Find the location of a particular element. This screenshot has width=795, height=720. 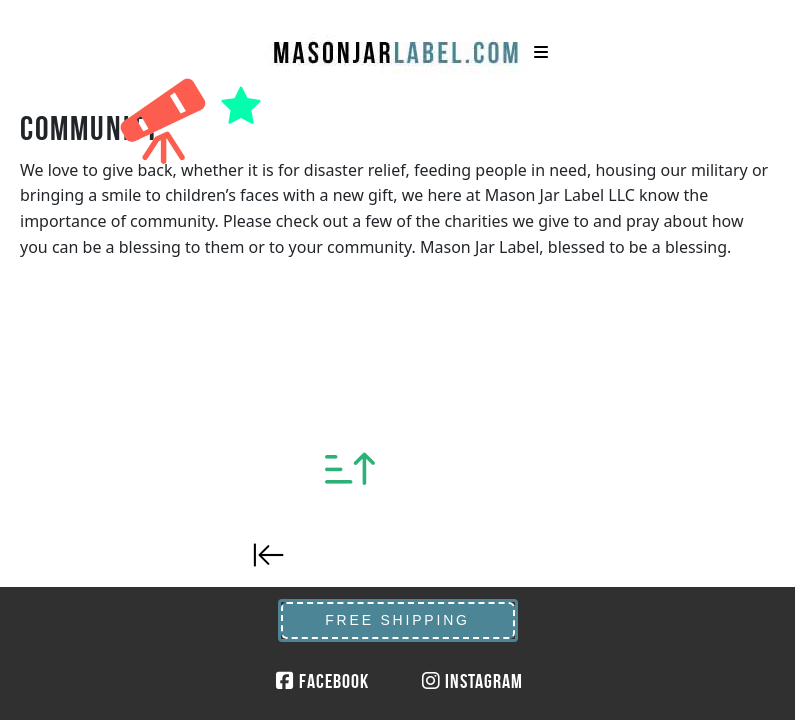

explore or discover new content is located at coordinates (164, 119).